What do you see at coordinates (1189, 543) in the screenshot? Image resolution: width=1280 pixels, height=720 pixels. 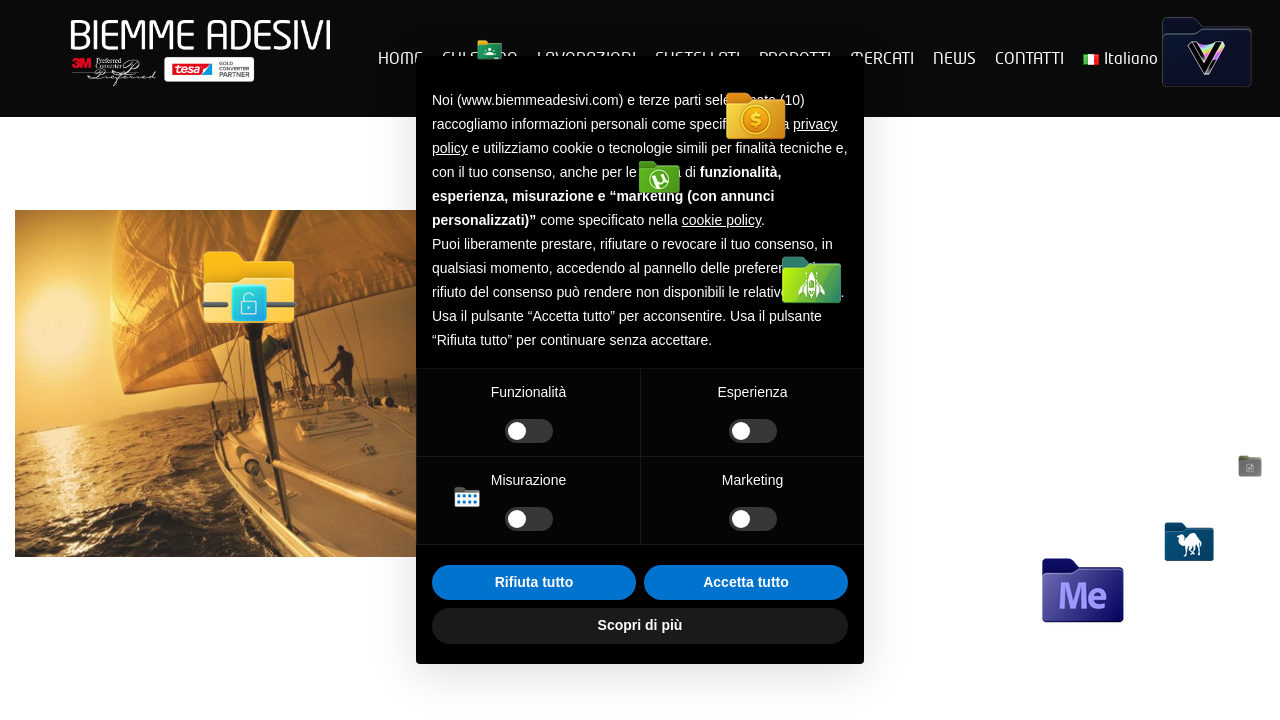 I see `folder containing perl scripts or projects` at bounding box center [1189, 543].